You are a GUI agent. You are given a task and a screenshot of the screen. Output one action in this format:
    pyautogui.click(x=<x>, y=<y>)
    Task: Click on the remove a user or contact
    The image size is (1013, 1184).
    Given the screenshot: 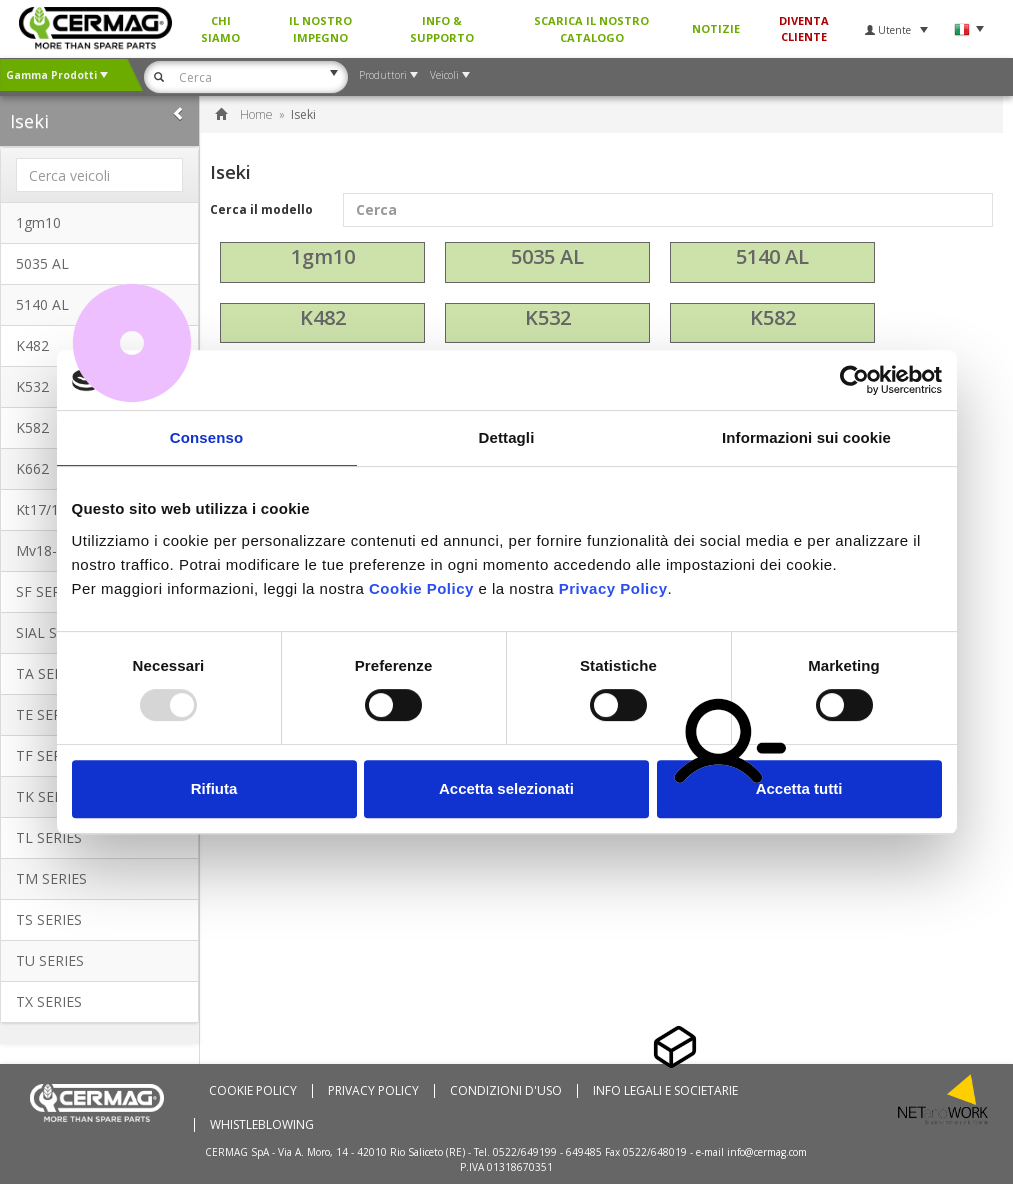 What is the action you would take?
    pyautogui.click(x=727, y=744)
    